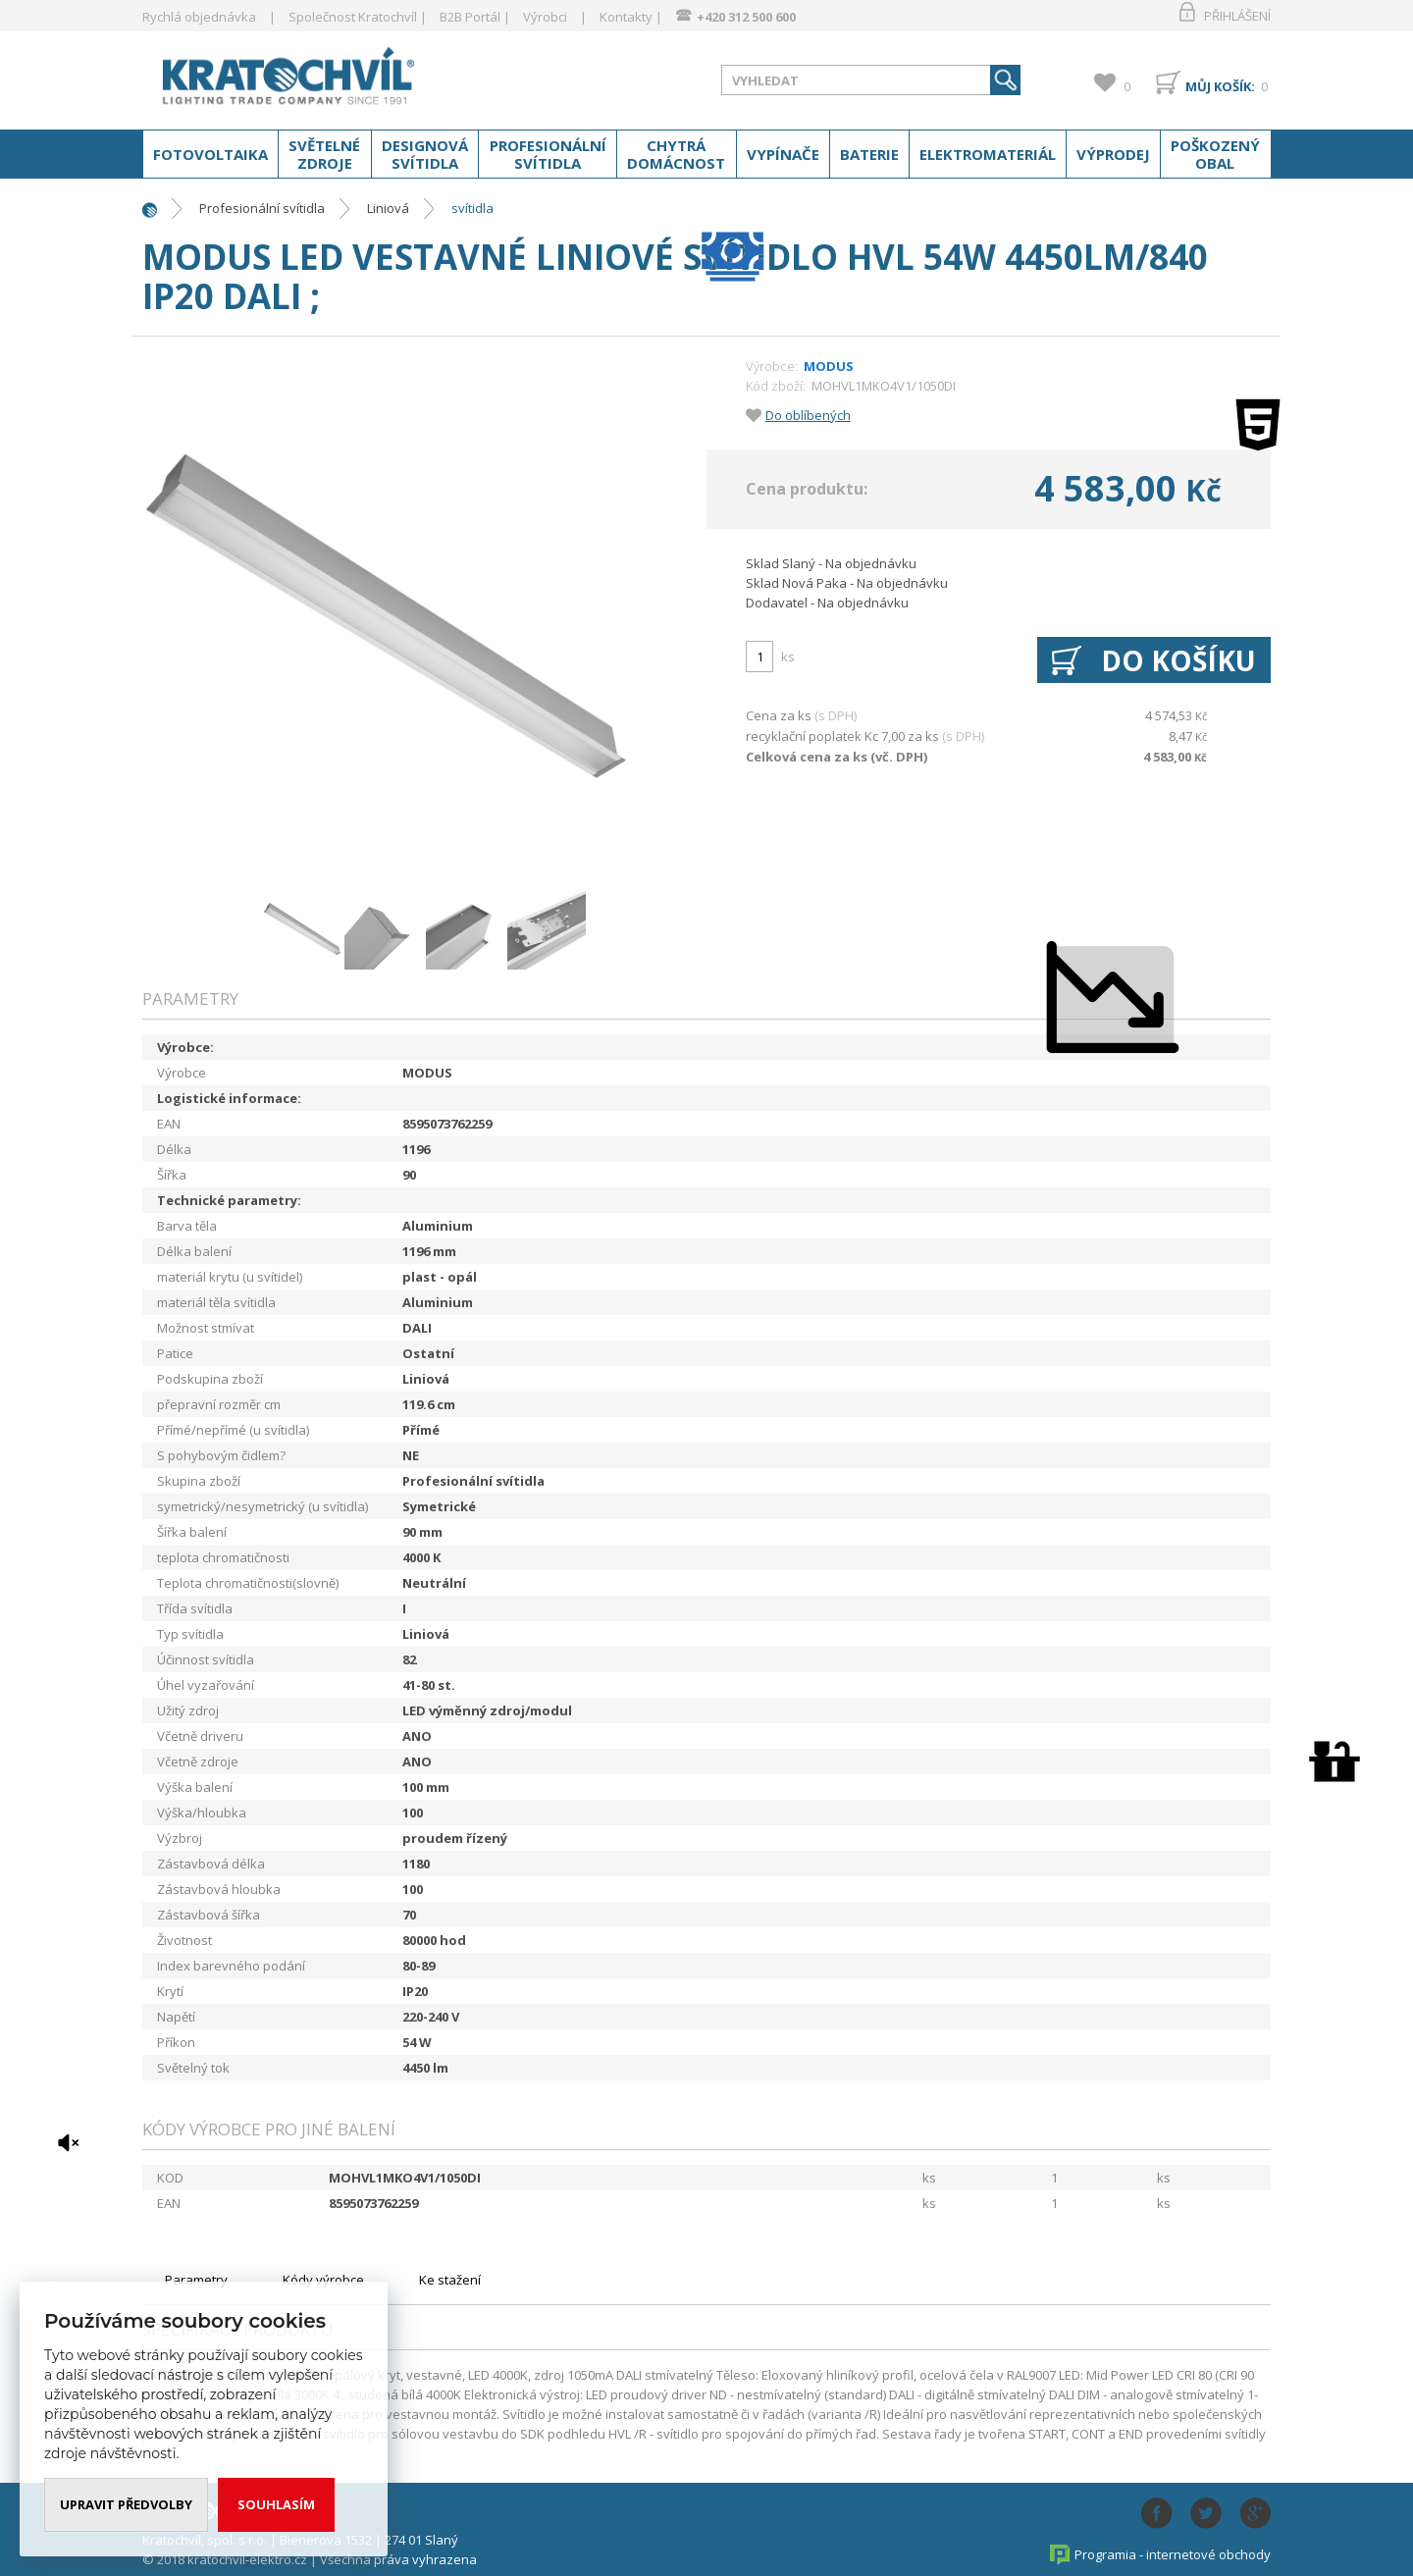 The image size is (1413, 2576). Describe the element at coordinates (1113, 997) in the screenshot. I see `view declining trend data` at that location.